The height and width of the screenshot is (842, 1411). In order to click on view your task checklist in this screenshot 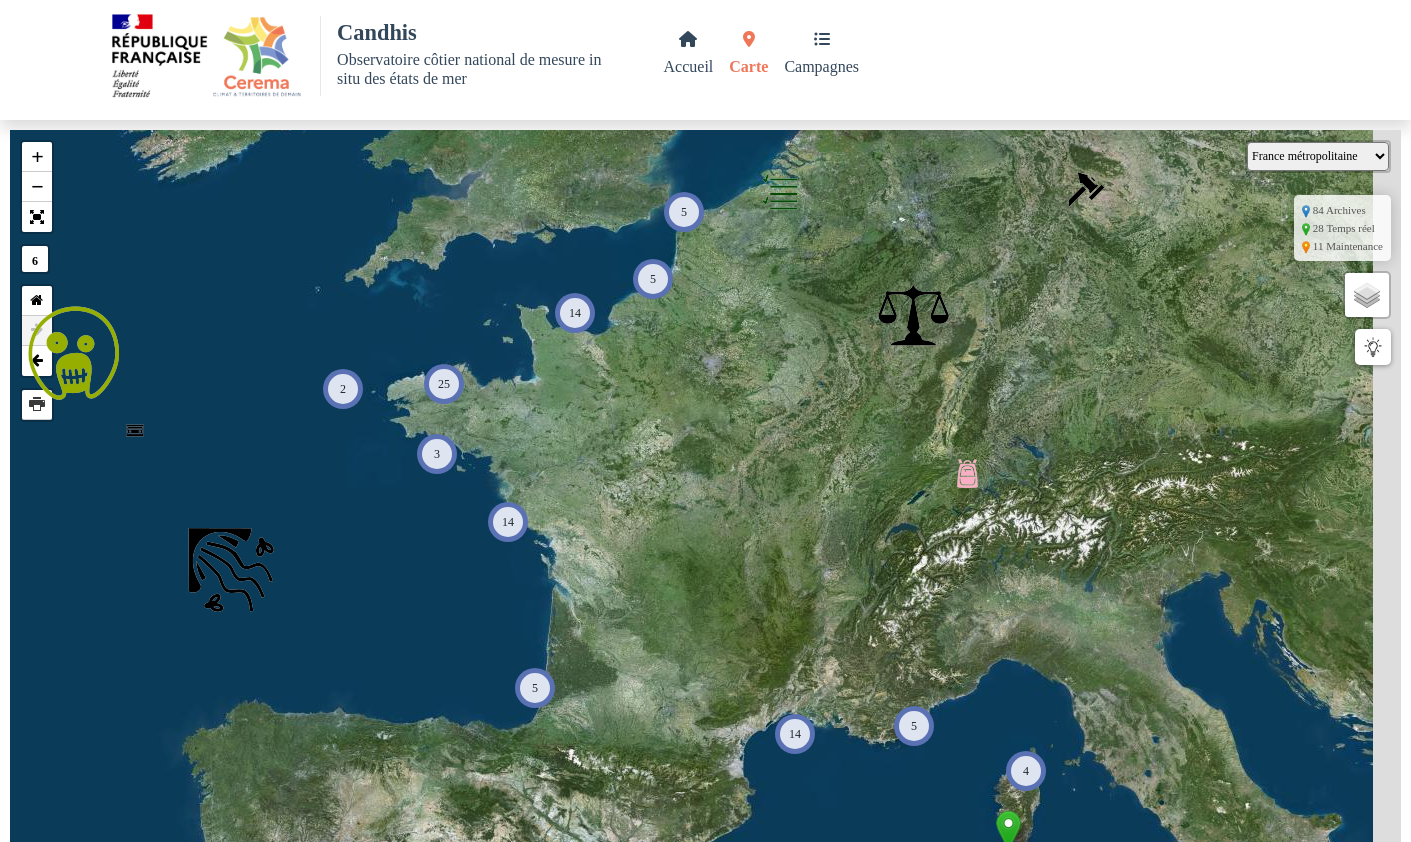, I will do `click(782, 194)`.